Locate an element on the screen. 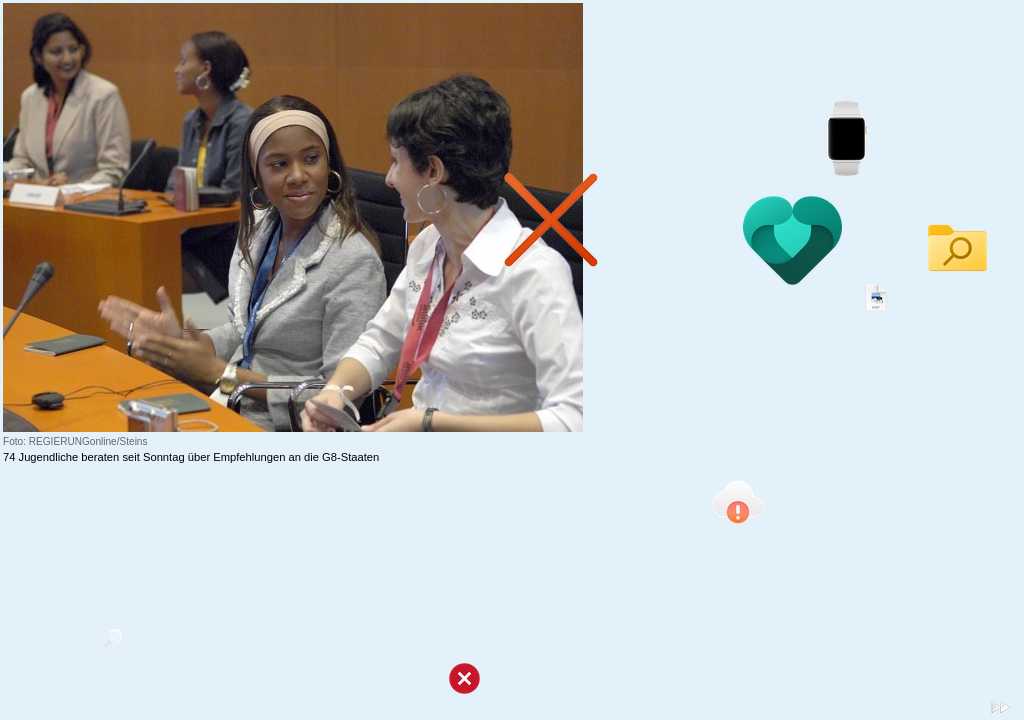 The image size is (1024, 720). open the microsoft family safety app is located at coordinates (792, 239).